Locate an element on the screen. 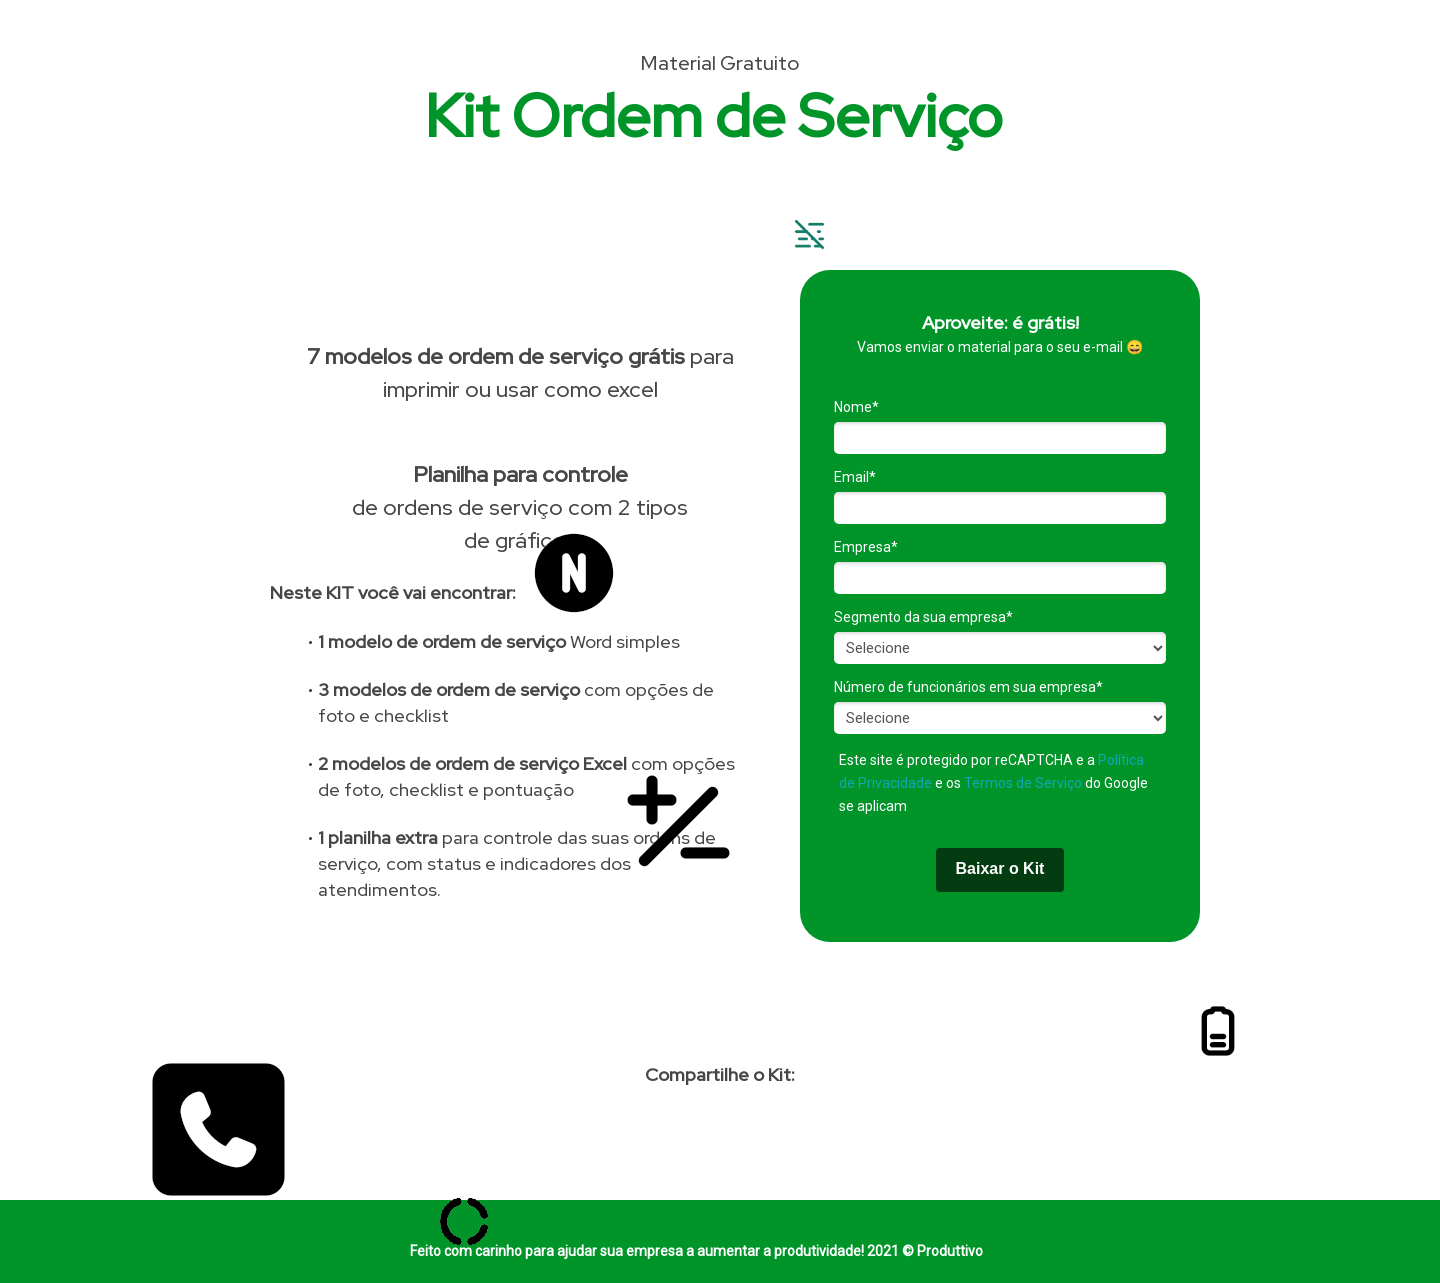 This screenshot has height=1283, width=1440. loading or processing in progress is located at coordinates (464, 1221).